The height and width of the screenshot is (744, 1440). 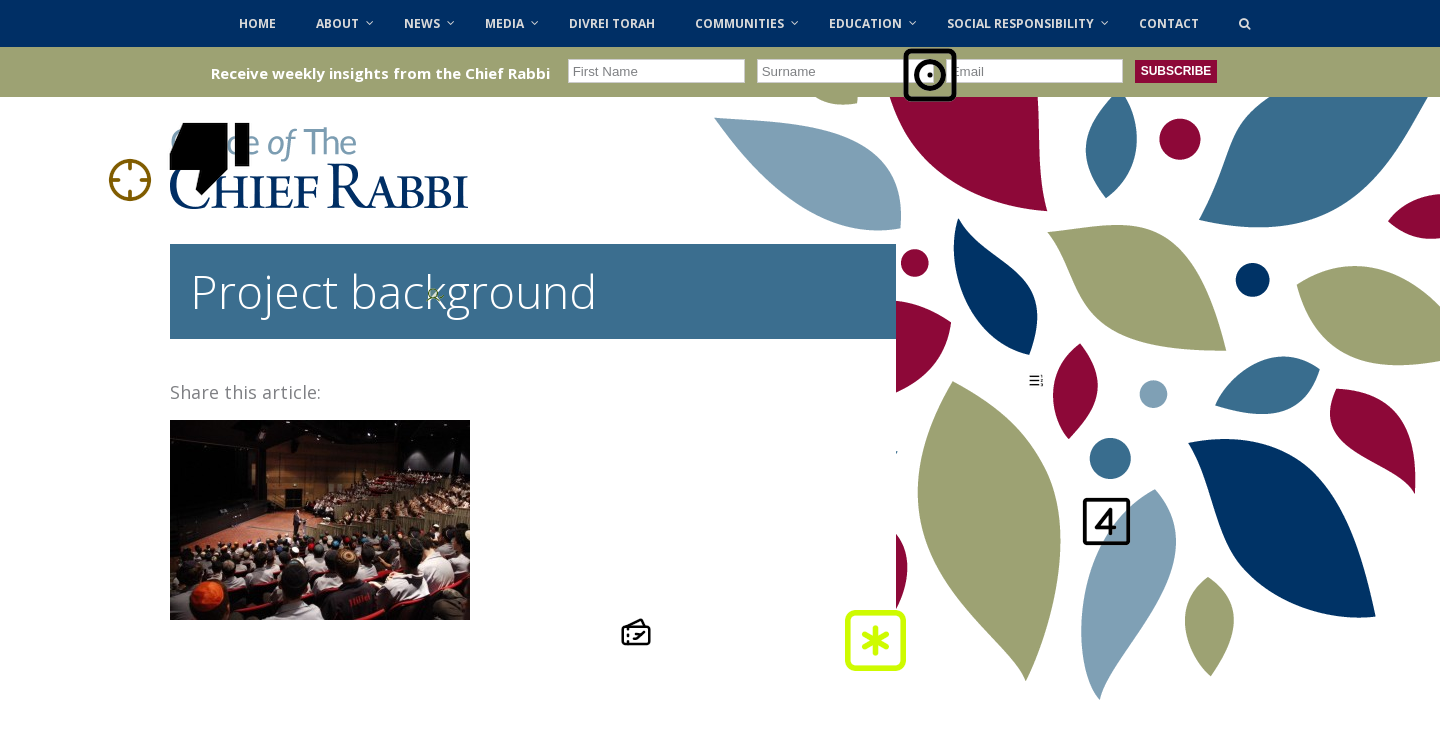 I want to click on dislike or downvote content, so click(x=209, y=155).